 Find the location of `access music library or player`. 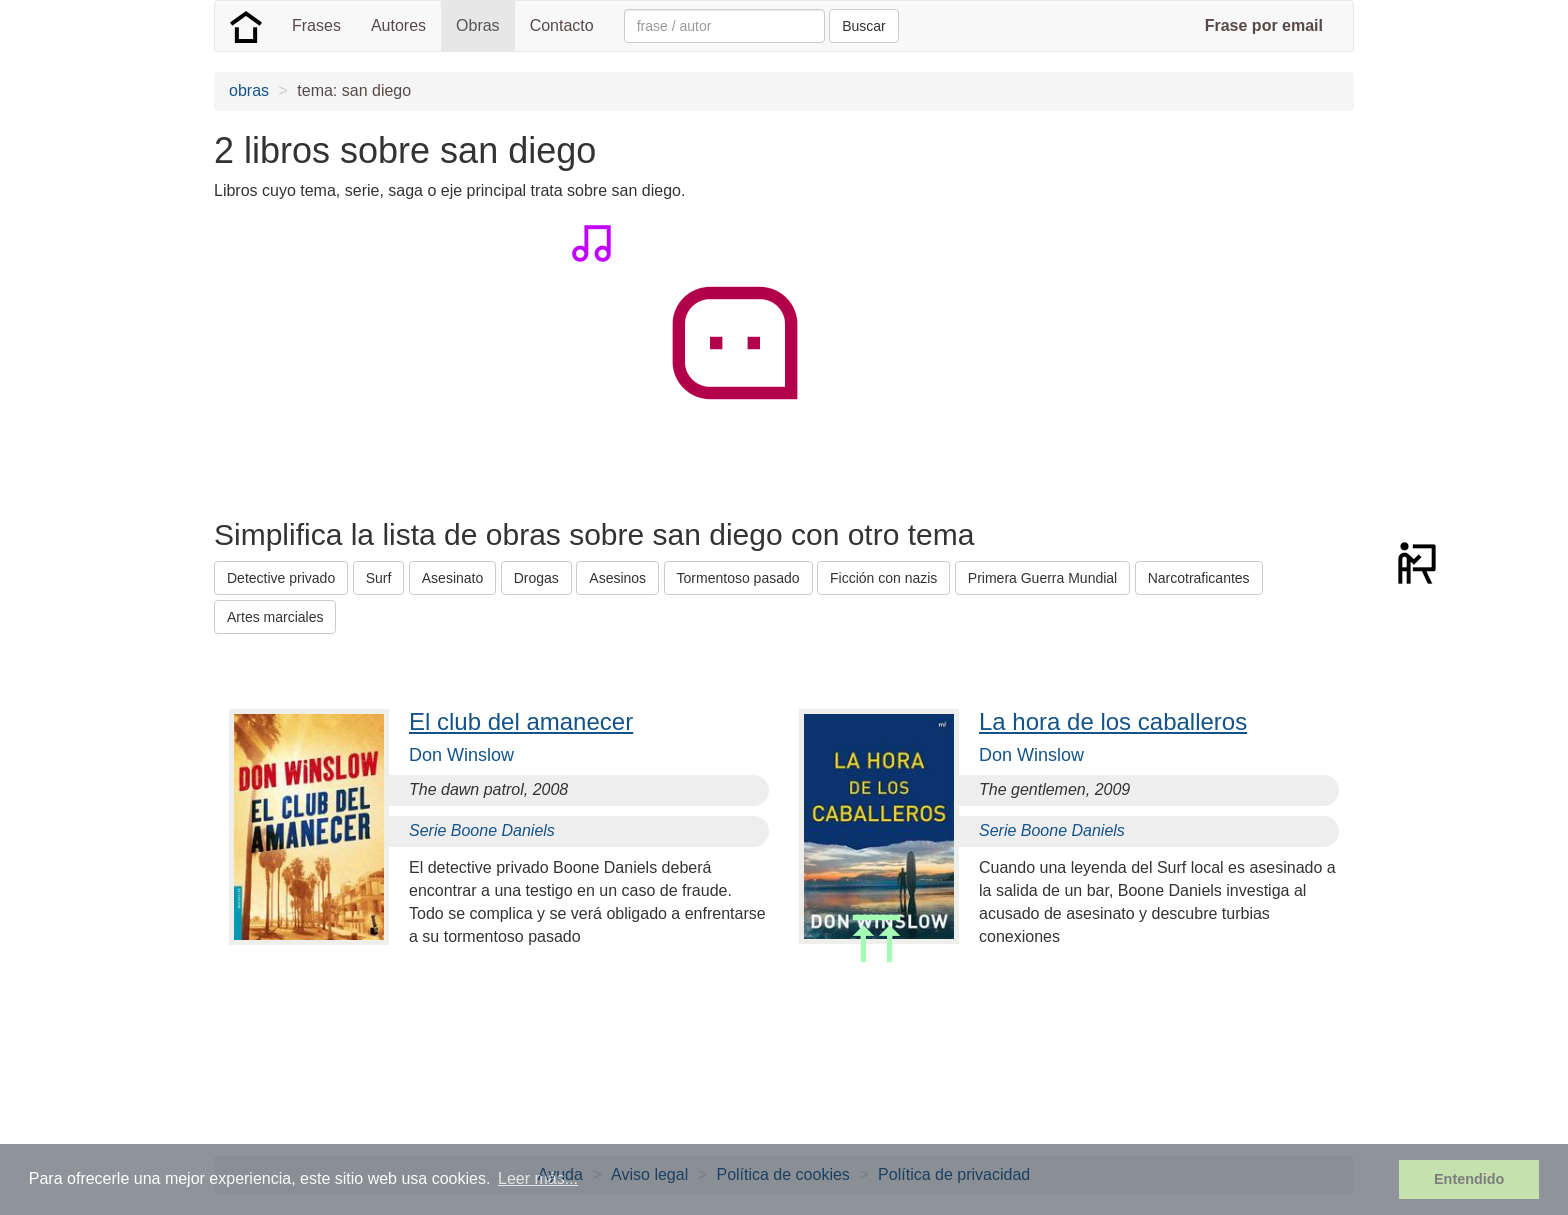

access music library or player is located at coordinates (594, 243).